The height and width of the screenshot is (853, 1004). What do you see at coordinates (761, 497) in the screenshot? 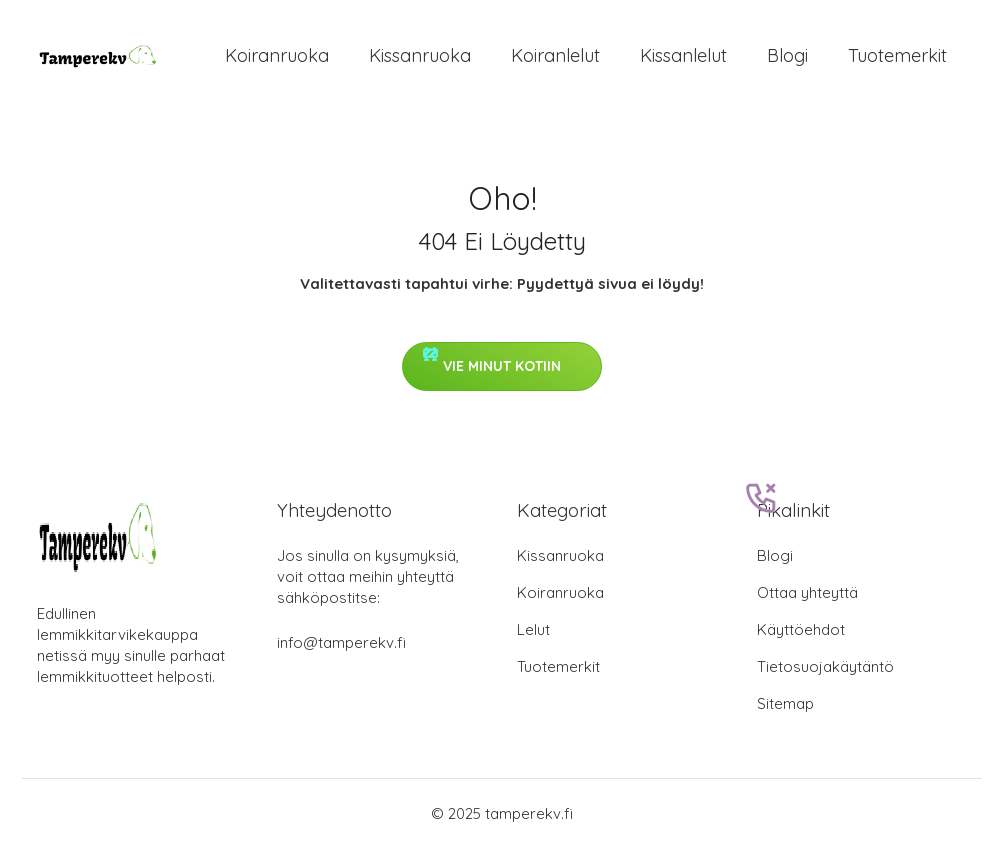
I see `end or cancel a phone call` at bounding box center [761, 497].